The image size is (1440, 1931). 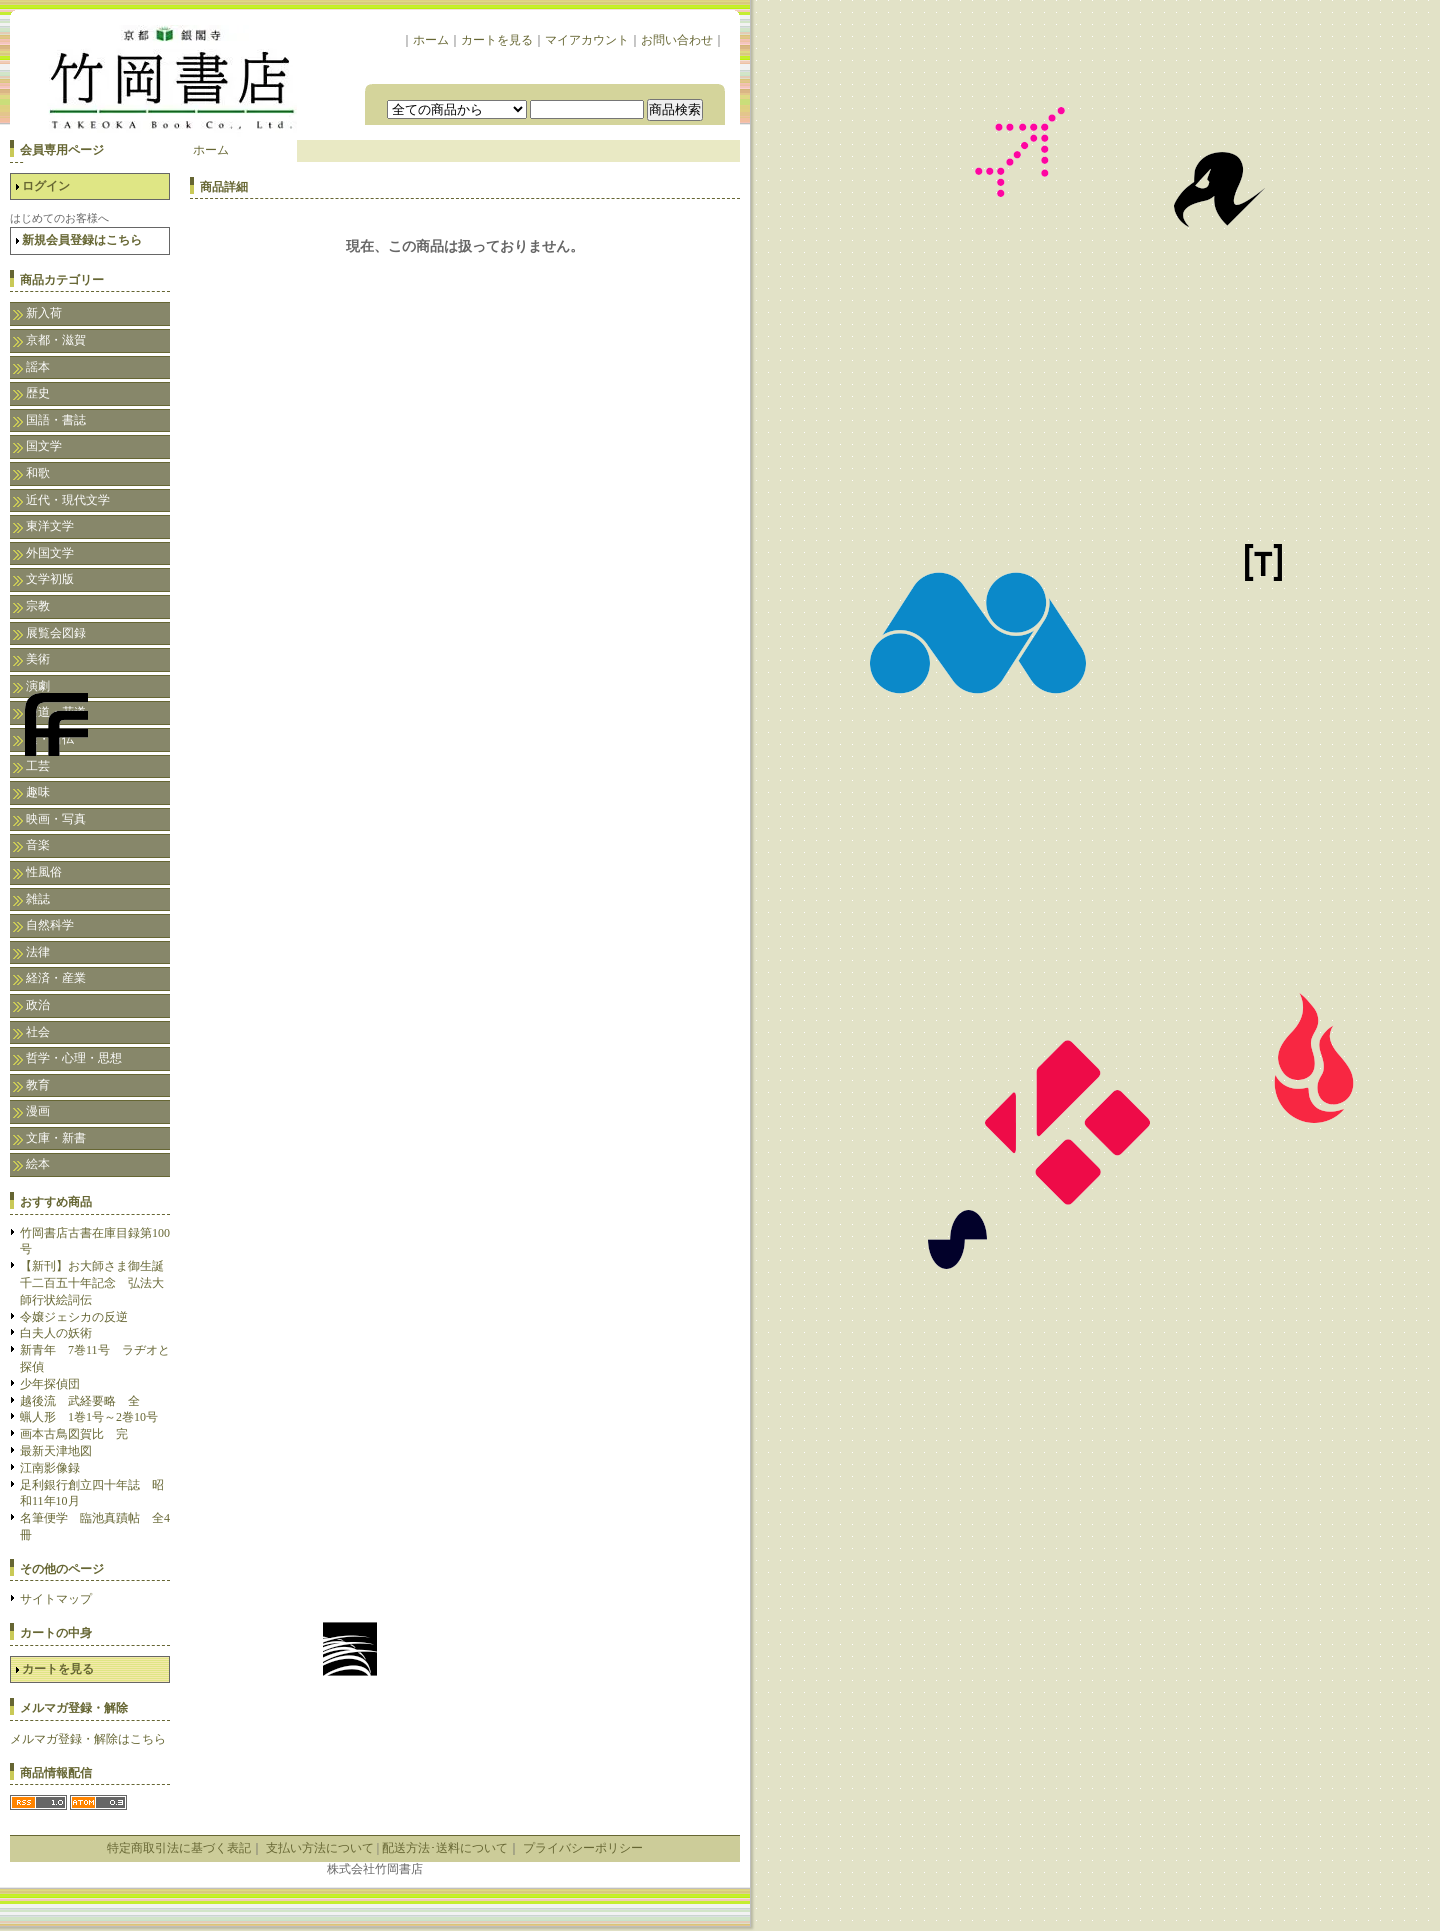 I want to click on open the Farfetch app, so click(x=56, y=724).